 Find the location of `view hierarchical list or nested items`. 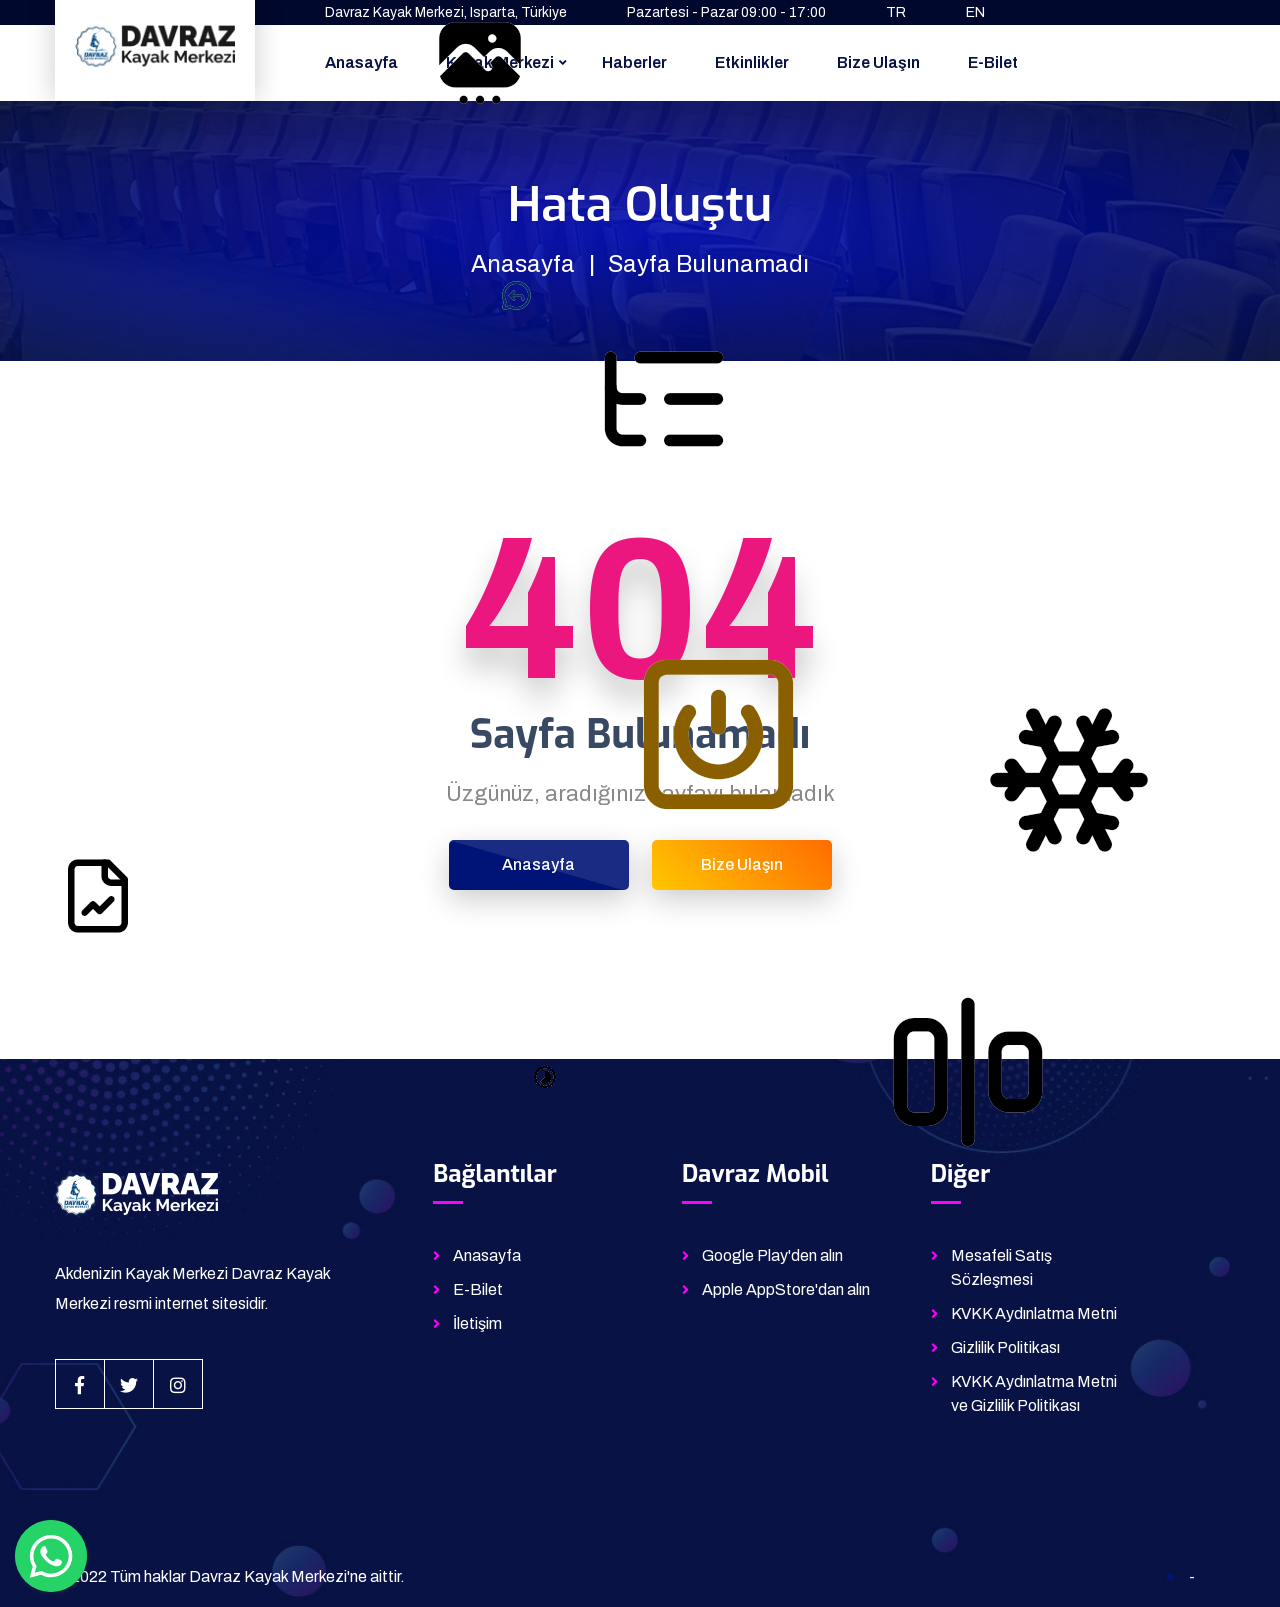

view hierarchical list or nested items is located at coordinates (664, 399).